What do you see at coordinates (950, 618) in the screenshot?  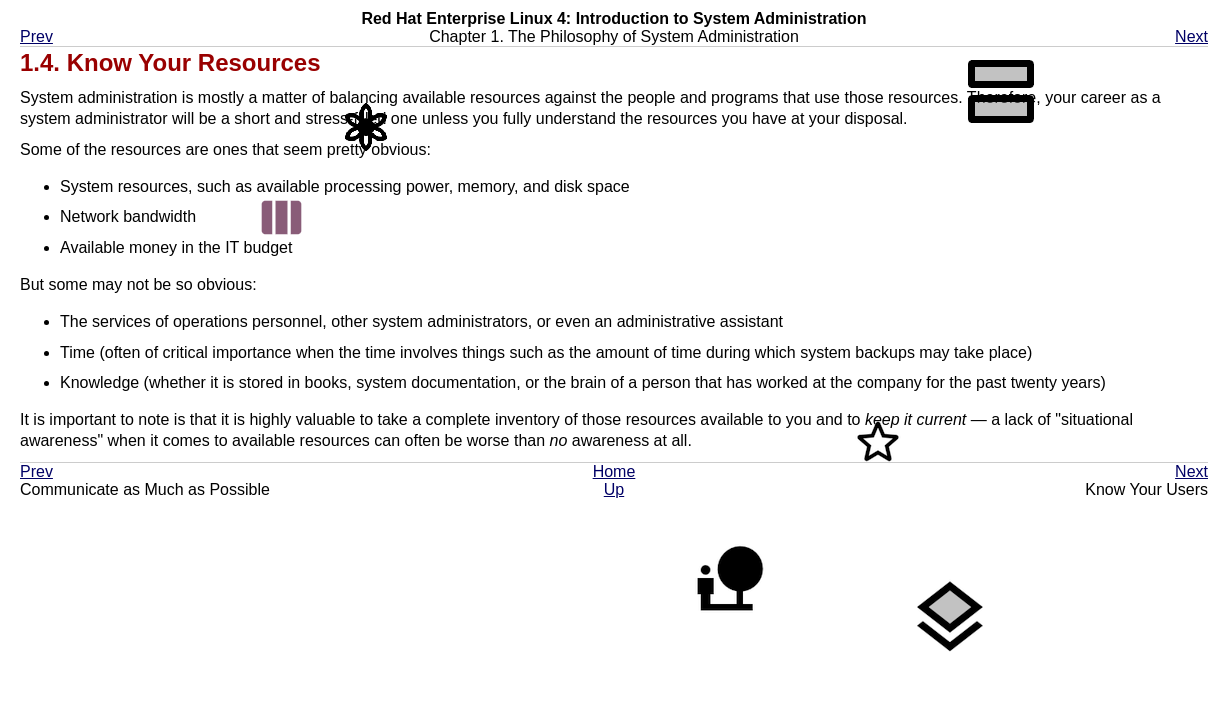 I see `toggle map layers or overlays` at bounding box center [950, 618].